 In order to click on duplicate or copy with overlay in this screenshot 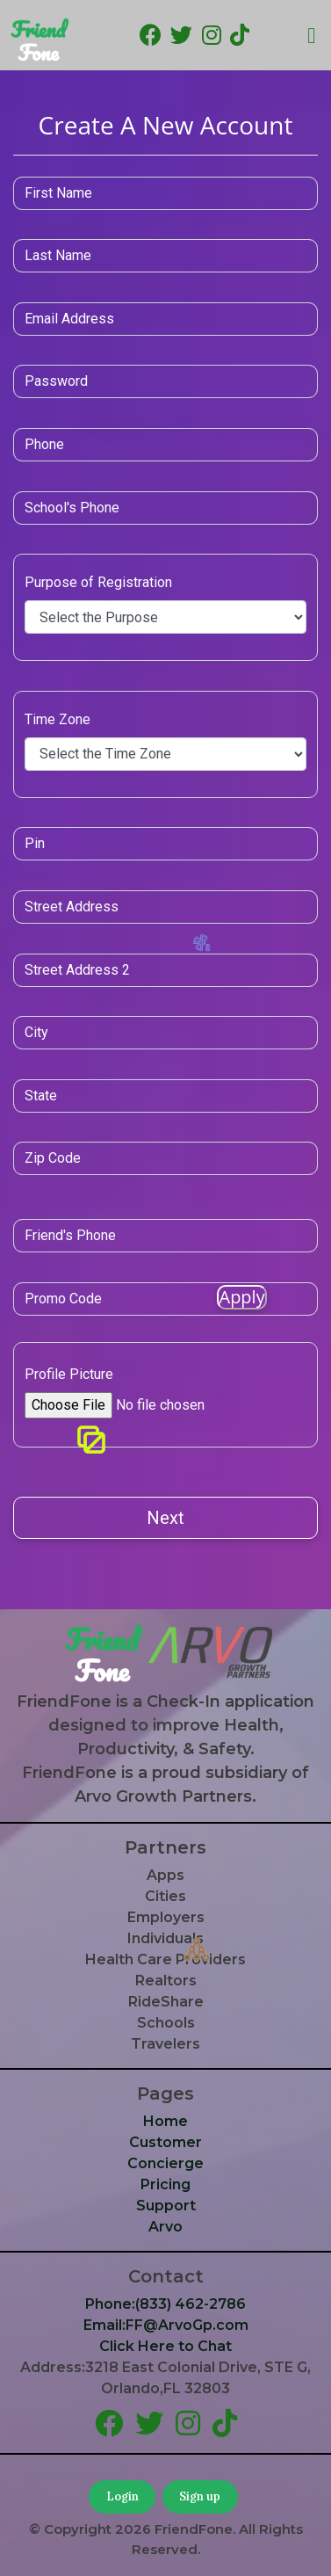, I will do `click(91, 1440)`.